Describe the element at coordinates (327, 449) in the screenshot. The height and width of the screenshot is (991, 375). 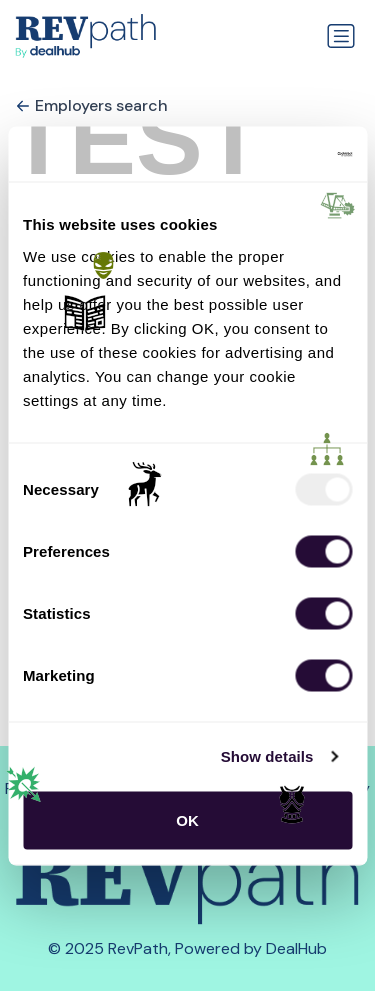
I see `view organizational hierarchy or team structure` at that location.